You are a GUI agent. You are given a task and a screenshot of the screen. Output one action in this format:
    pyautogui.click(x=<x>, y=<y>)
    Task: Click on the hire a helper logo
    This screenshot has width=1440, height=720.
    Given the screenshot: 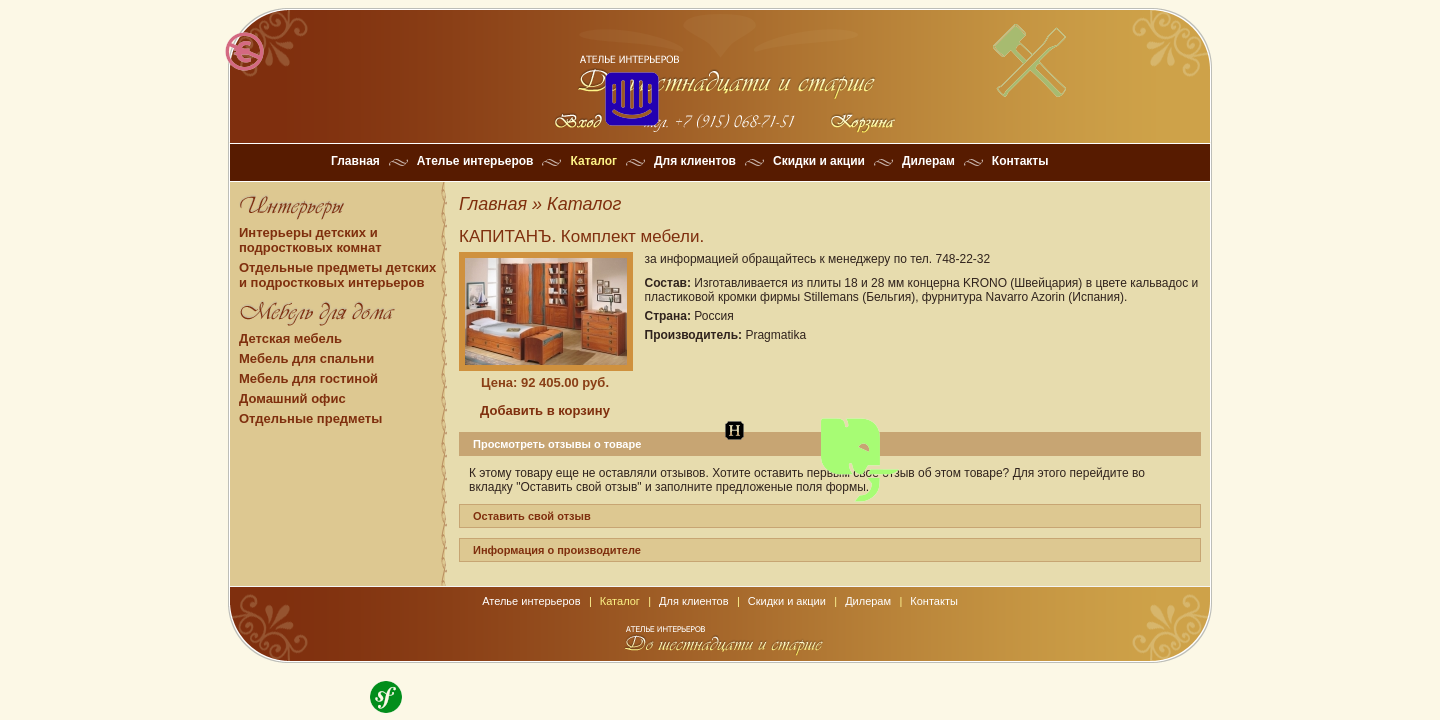 What is the action you would take?
    pyautogui.click(x=734, y=430)
    